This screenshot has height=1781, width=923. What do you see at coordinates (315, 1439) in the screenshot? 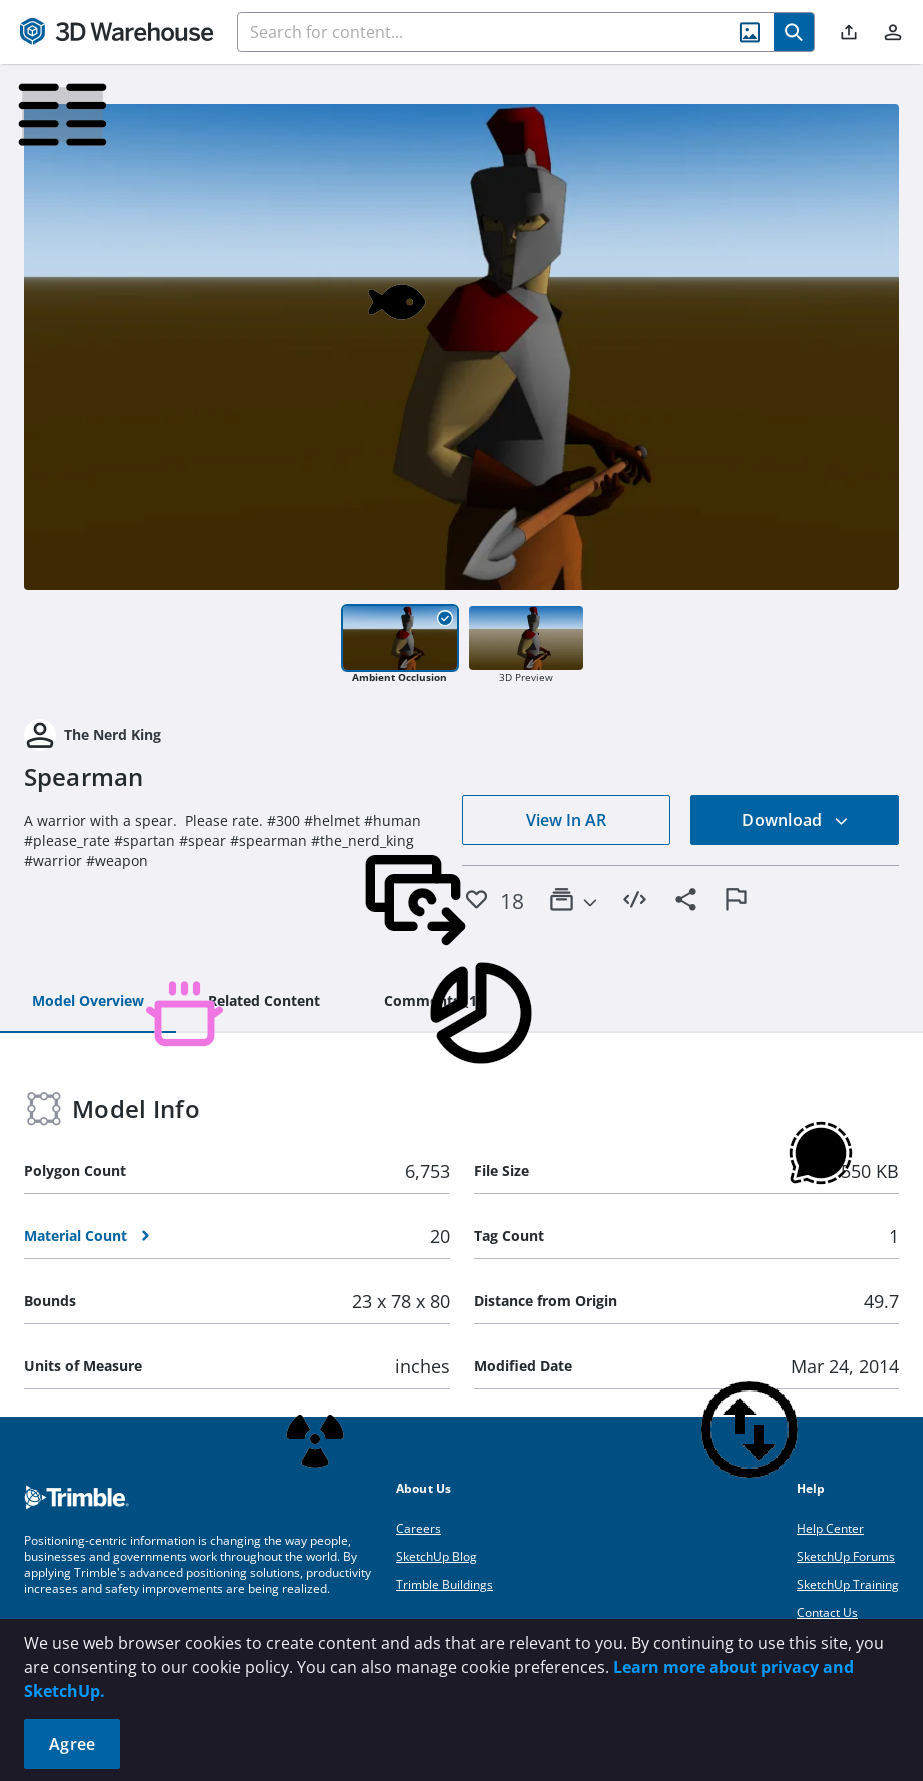
I see `indicates radioactive or hazardous material warning` at bounding box center [315, 1439].